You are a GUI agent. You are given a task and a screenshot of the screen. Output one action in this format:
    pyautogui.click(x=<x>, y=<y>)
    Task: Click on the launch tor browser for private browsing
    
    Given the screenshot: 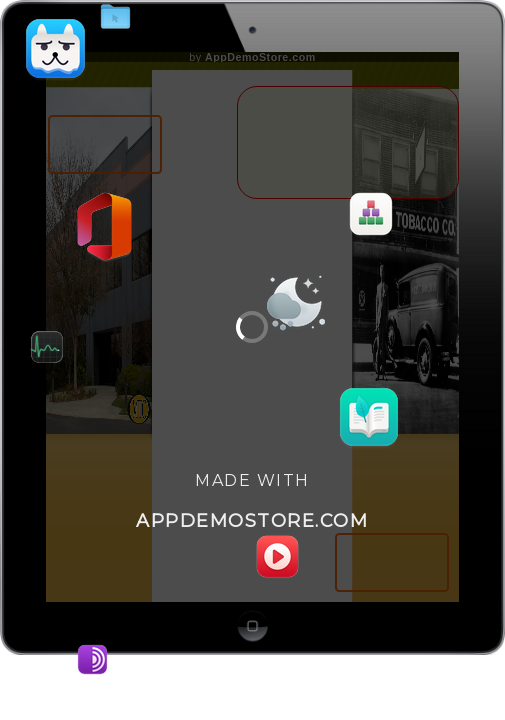 What is the action you would take?
    pyautogui.click(x=92, y=659)
    